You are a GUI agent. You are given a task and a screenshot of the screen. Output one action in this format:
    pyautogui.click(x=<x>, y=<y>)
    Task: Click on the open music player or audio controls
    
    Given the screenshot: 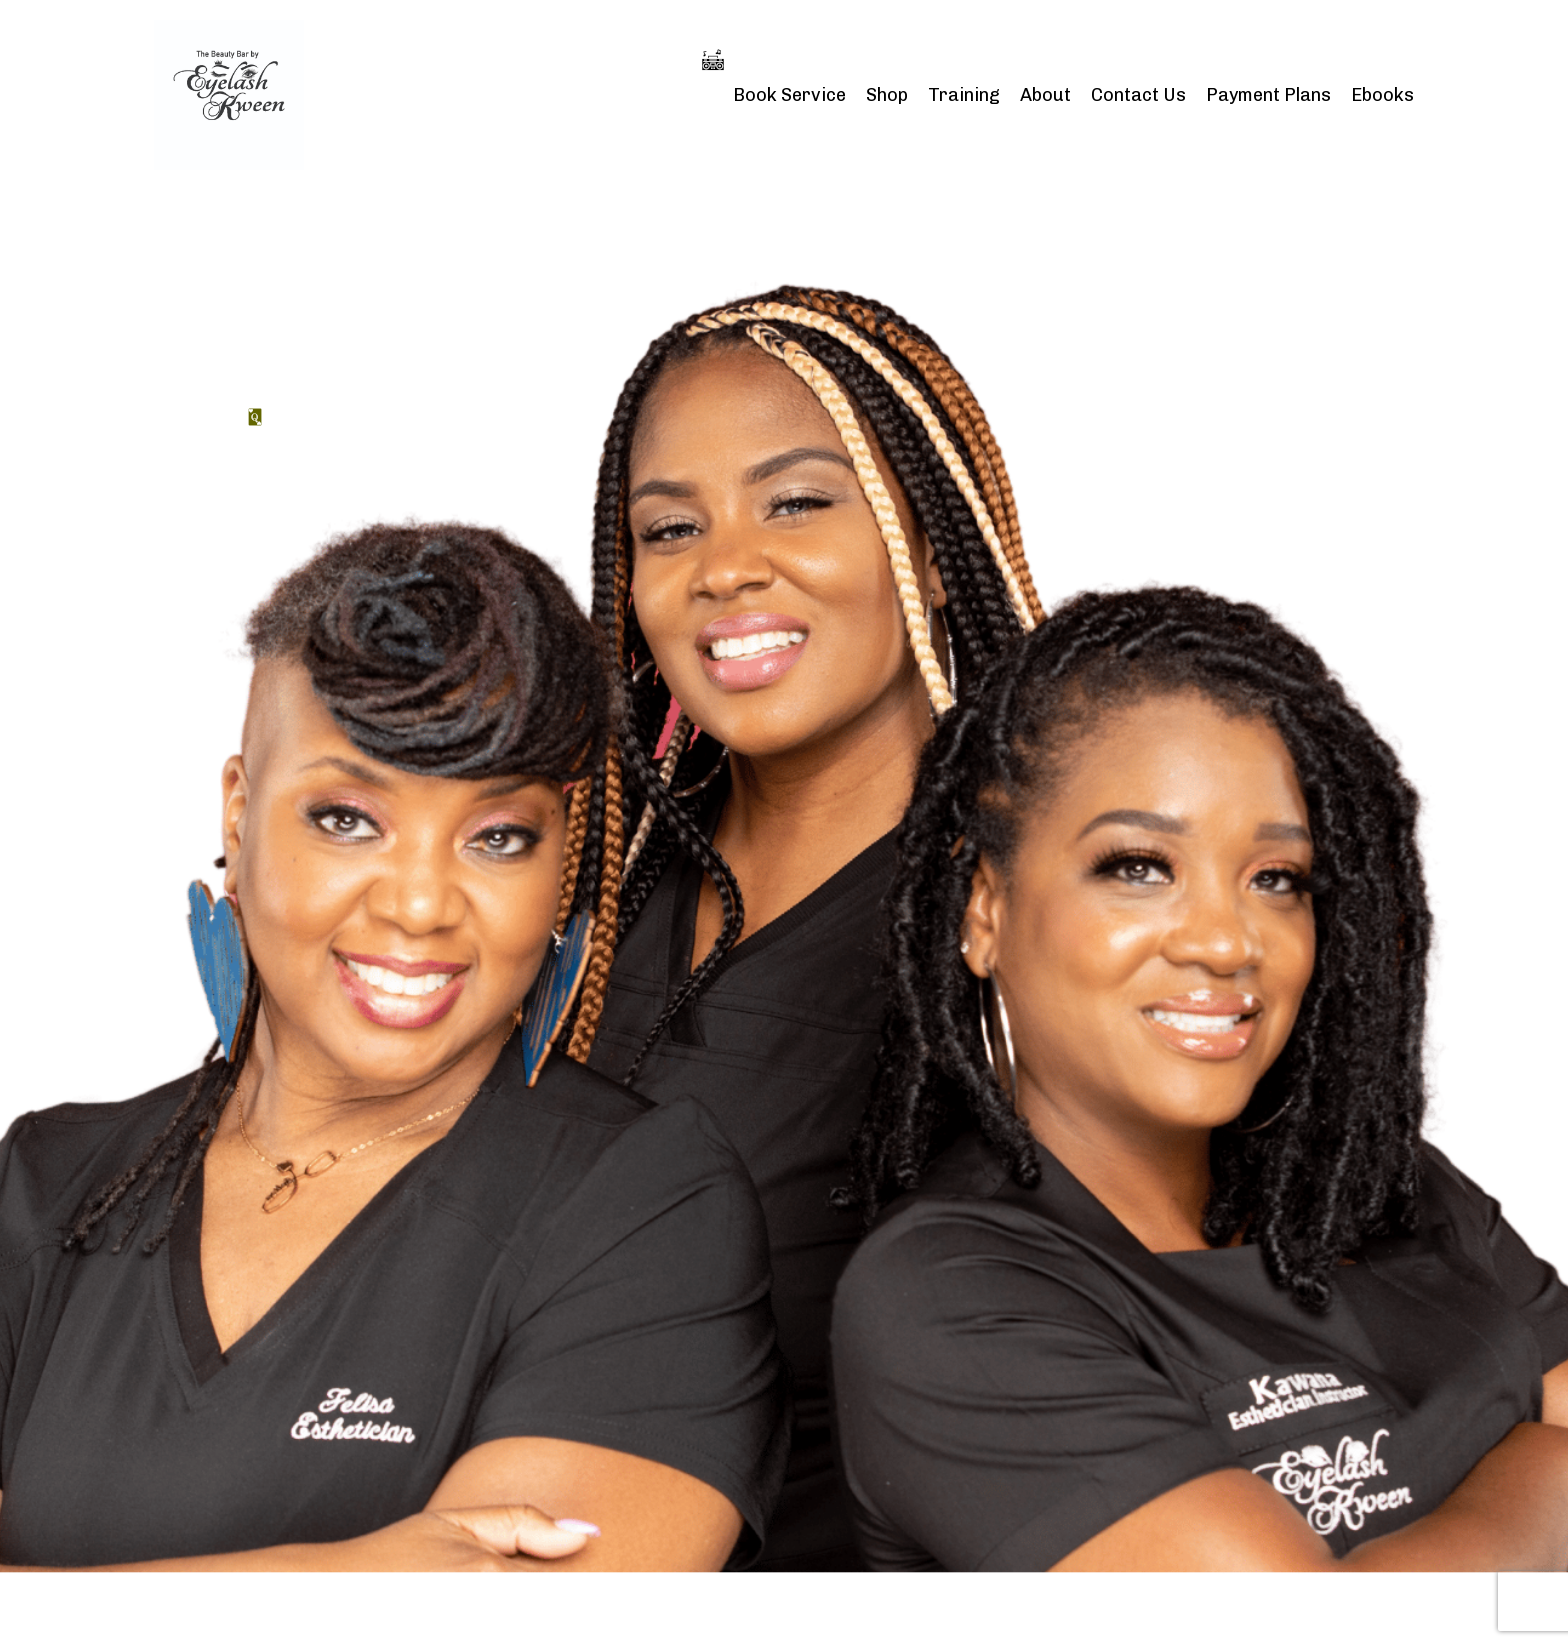 What is the action you would take?
    pyautogui.click(x=713, y=60)
    